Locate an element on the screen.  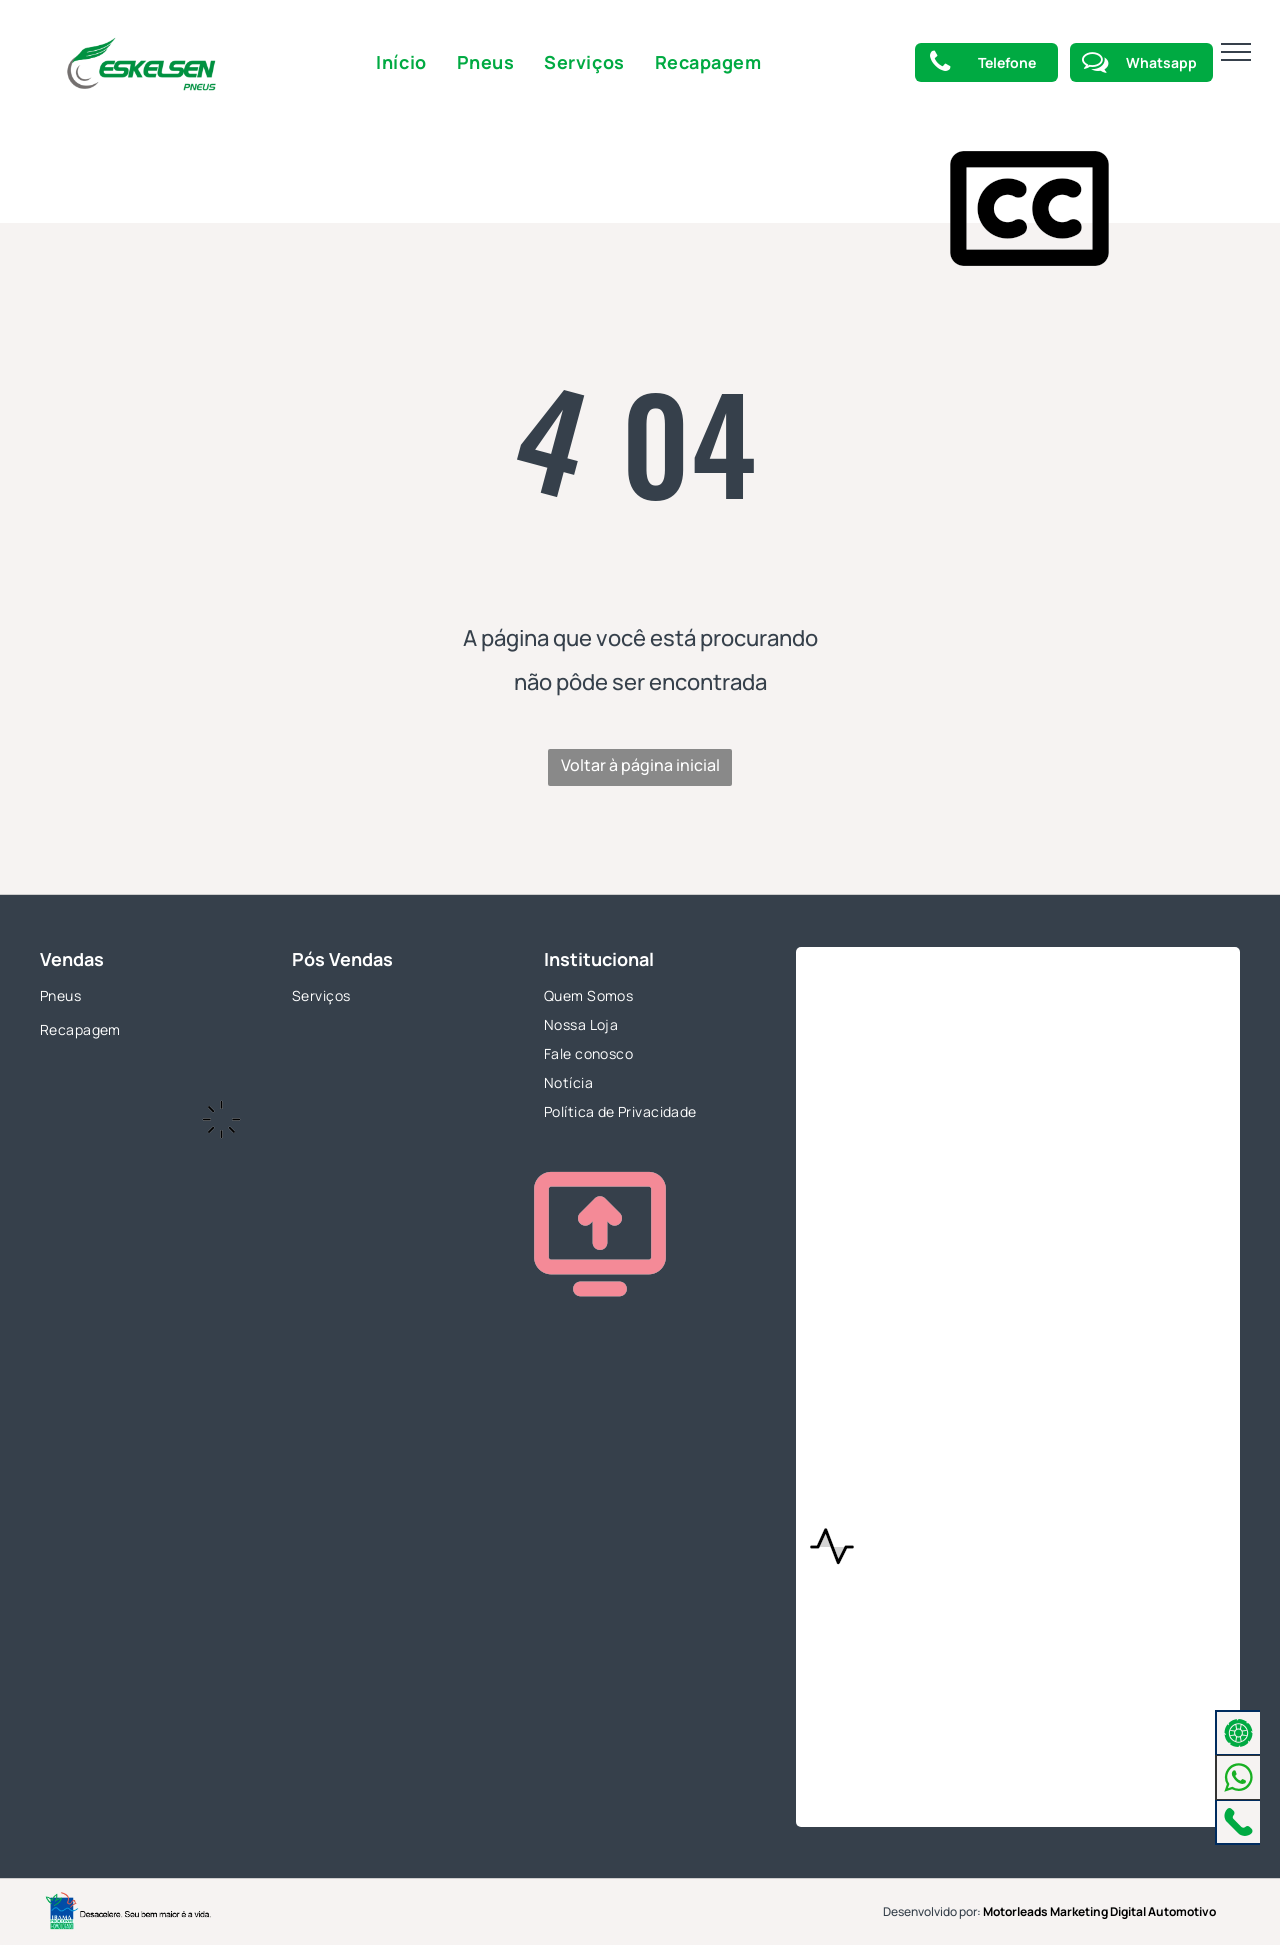
upload file to display or screen is located at coordinates (600, 1228).